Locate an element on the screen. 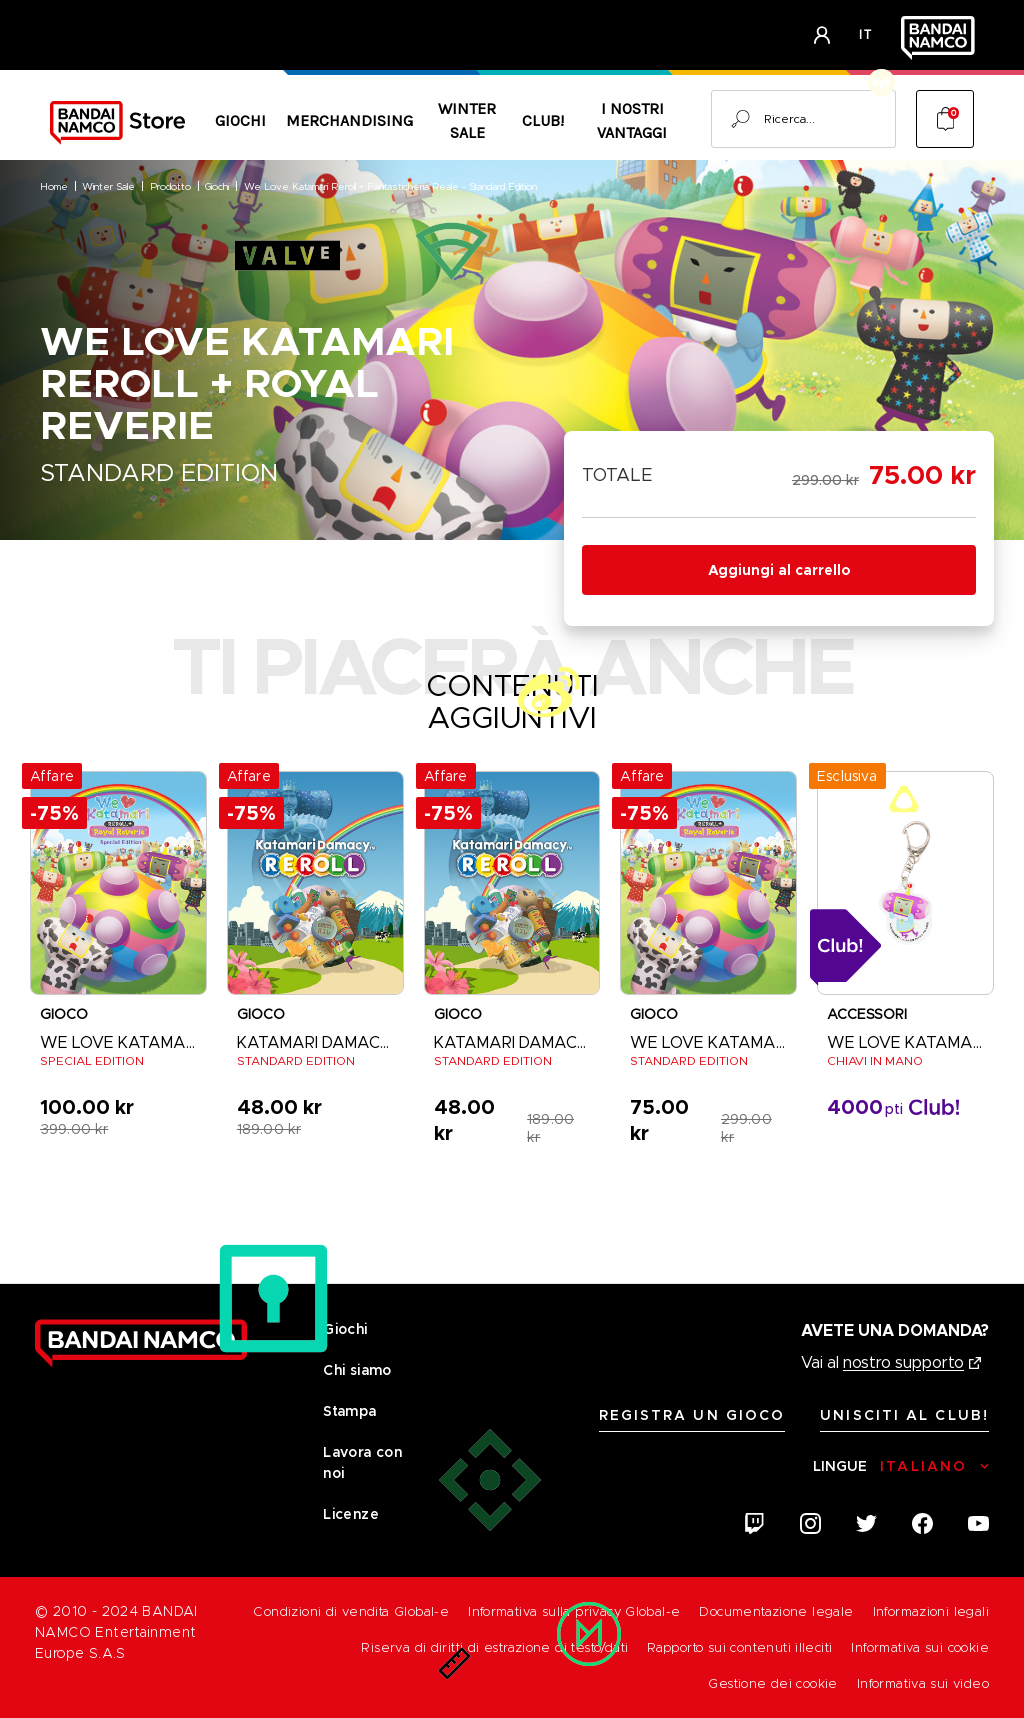 Image resolution: width=1024 pixels, height=1718 pixels. access measurement or sizing tools is located at coordinates (454, 1662).